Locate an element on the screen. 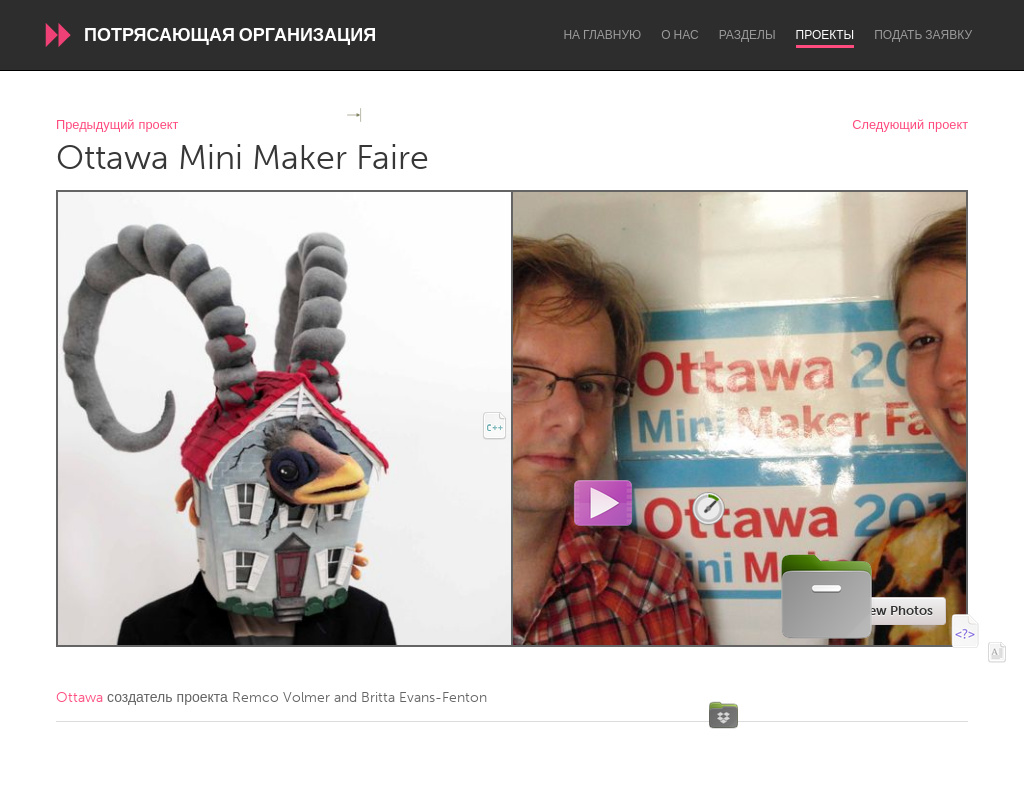 The image size is (1024, 800). open your dropbox folder is located at coordinates (723, 714).